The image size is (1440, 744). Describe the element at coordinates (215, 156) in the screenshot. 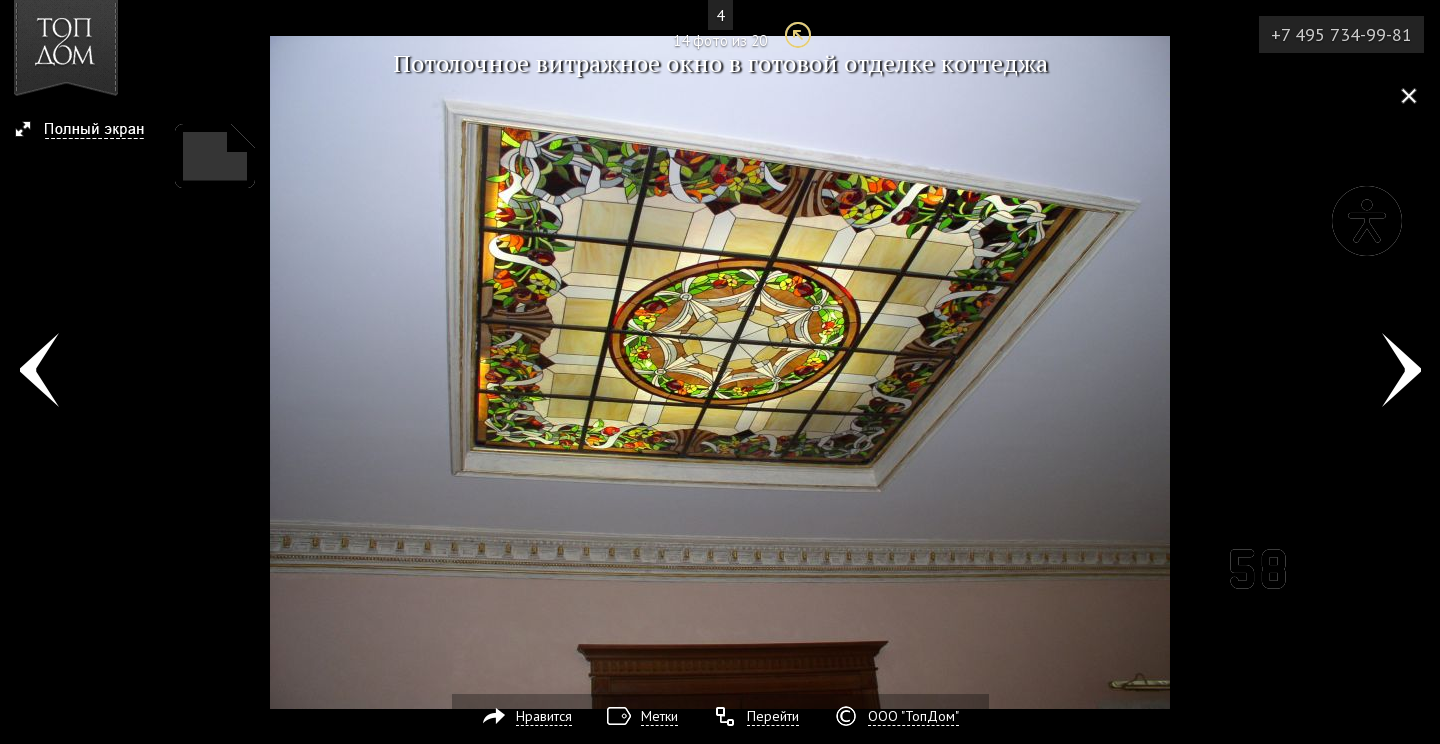

I see `create a new note` at that location.